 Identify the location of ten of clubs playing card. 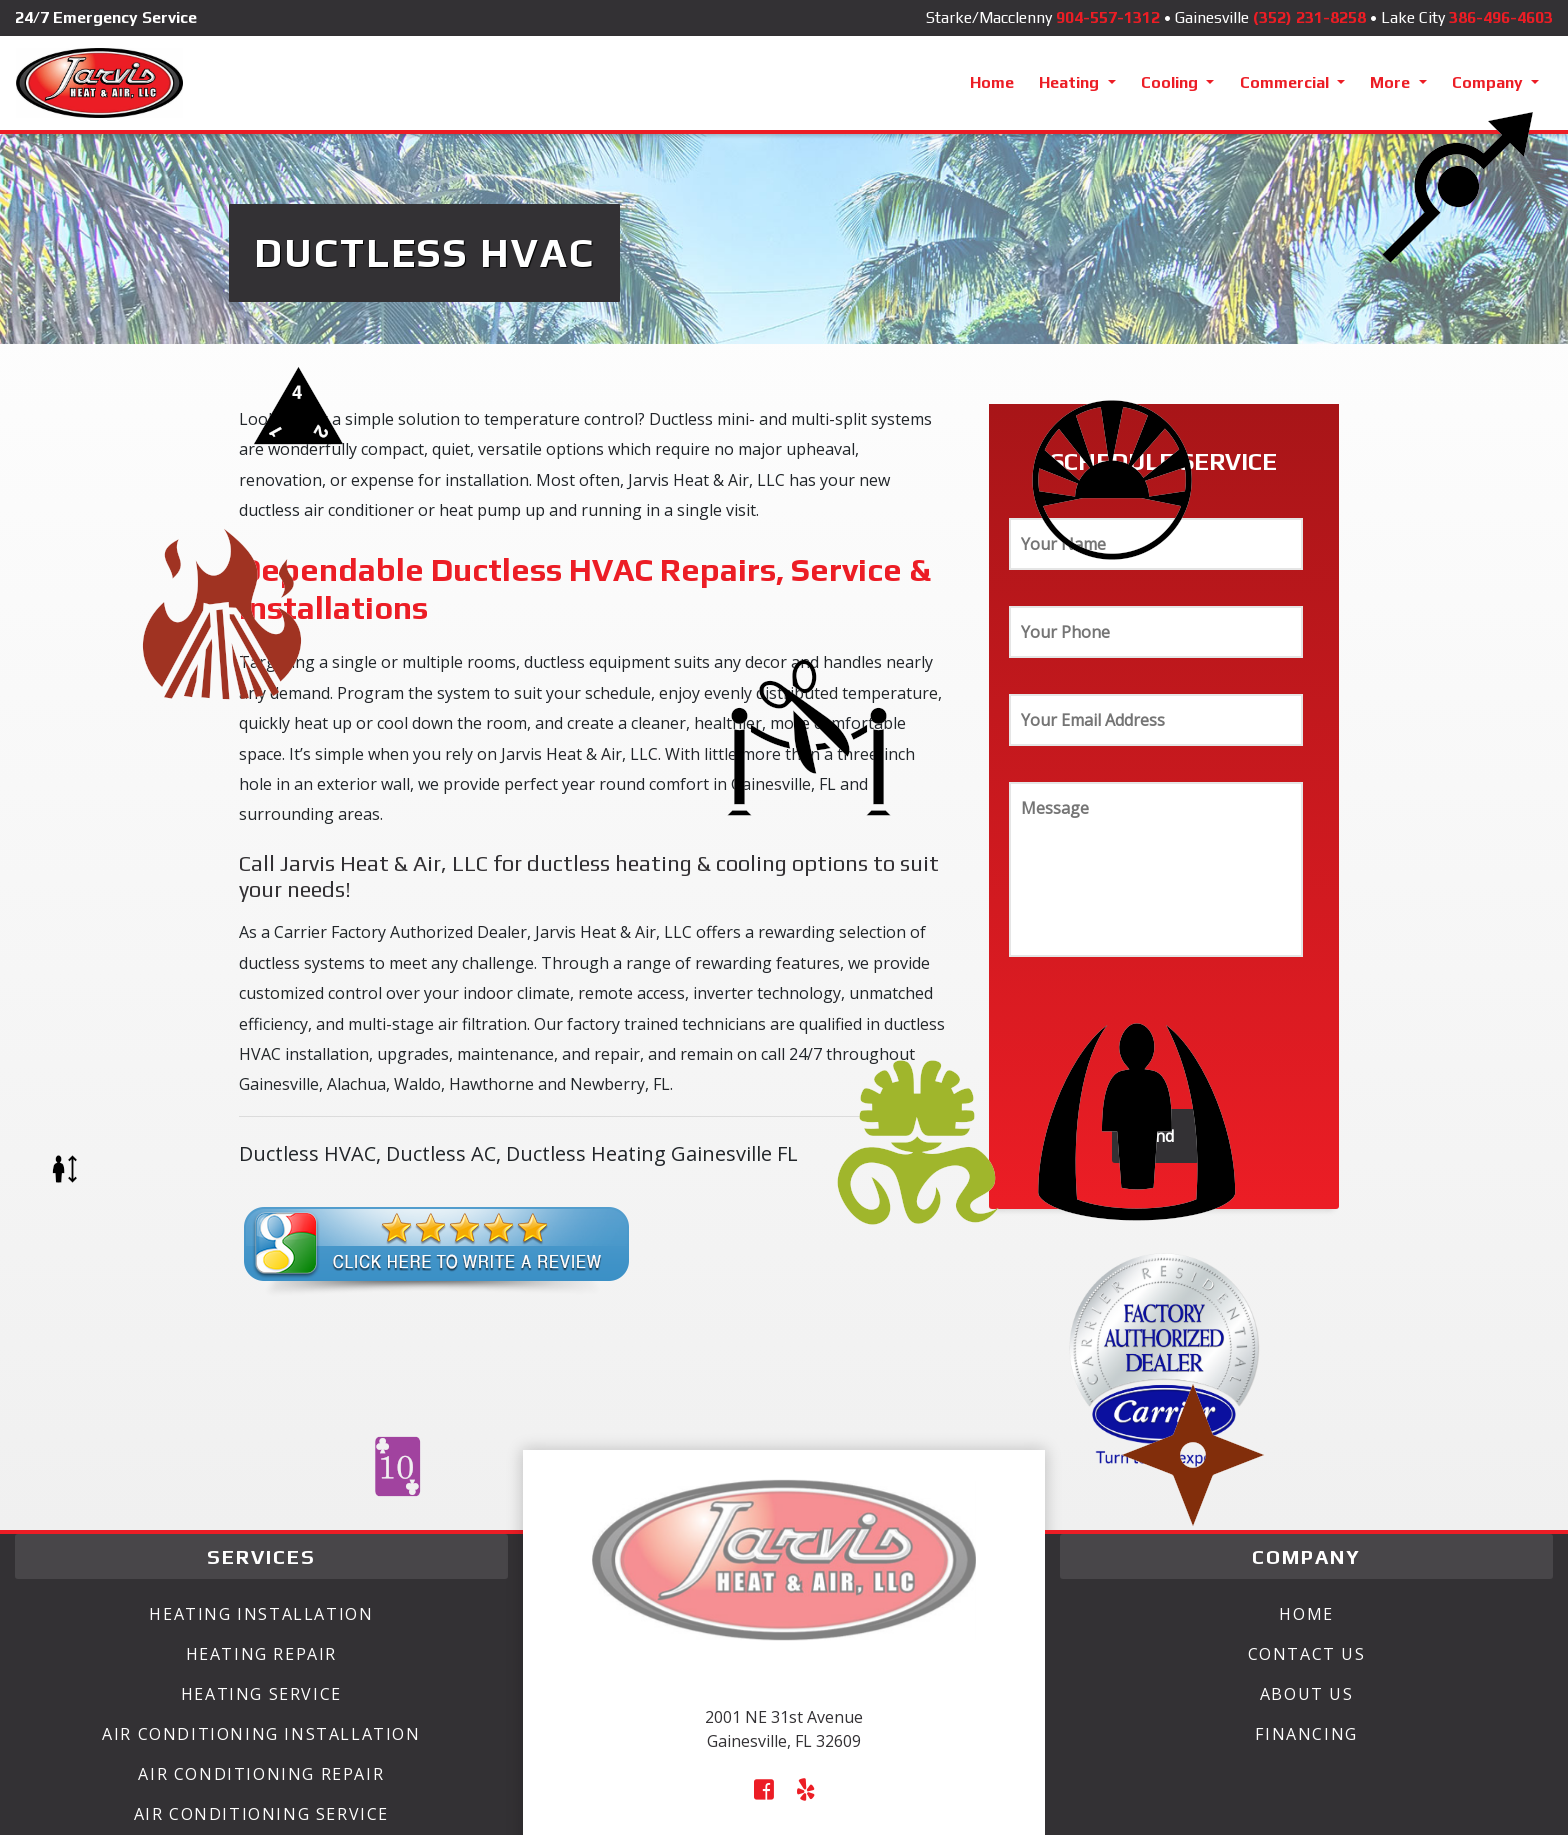
(397, 1466).